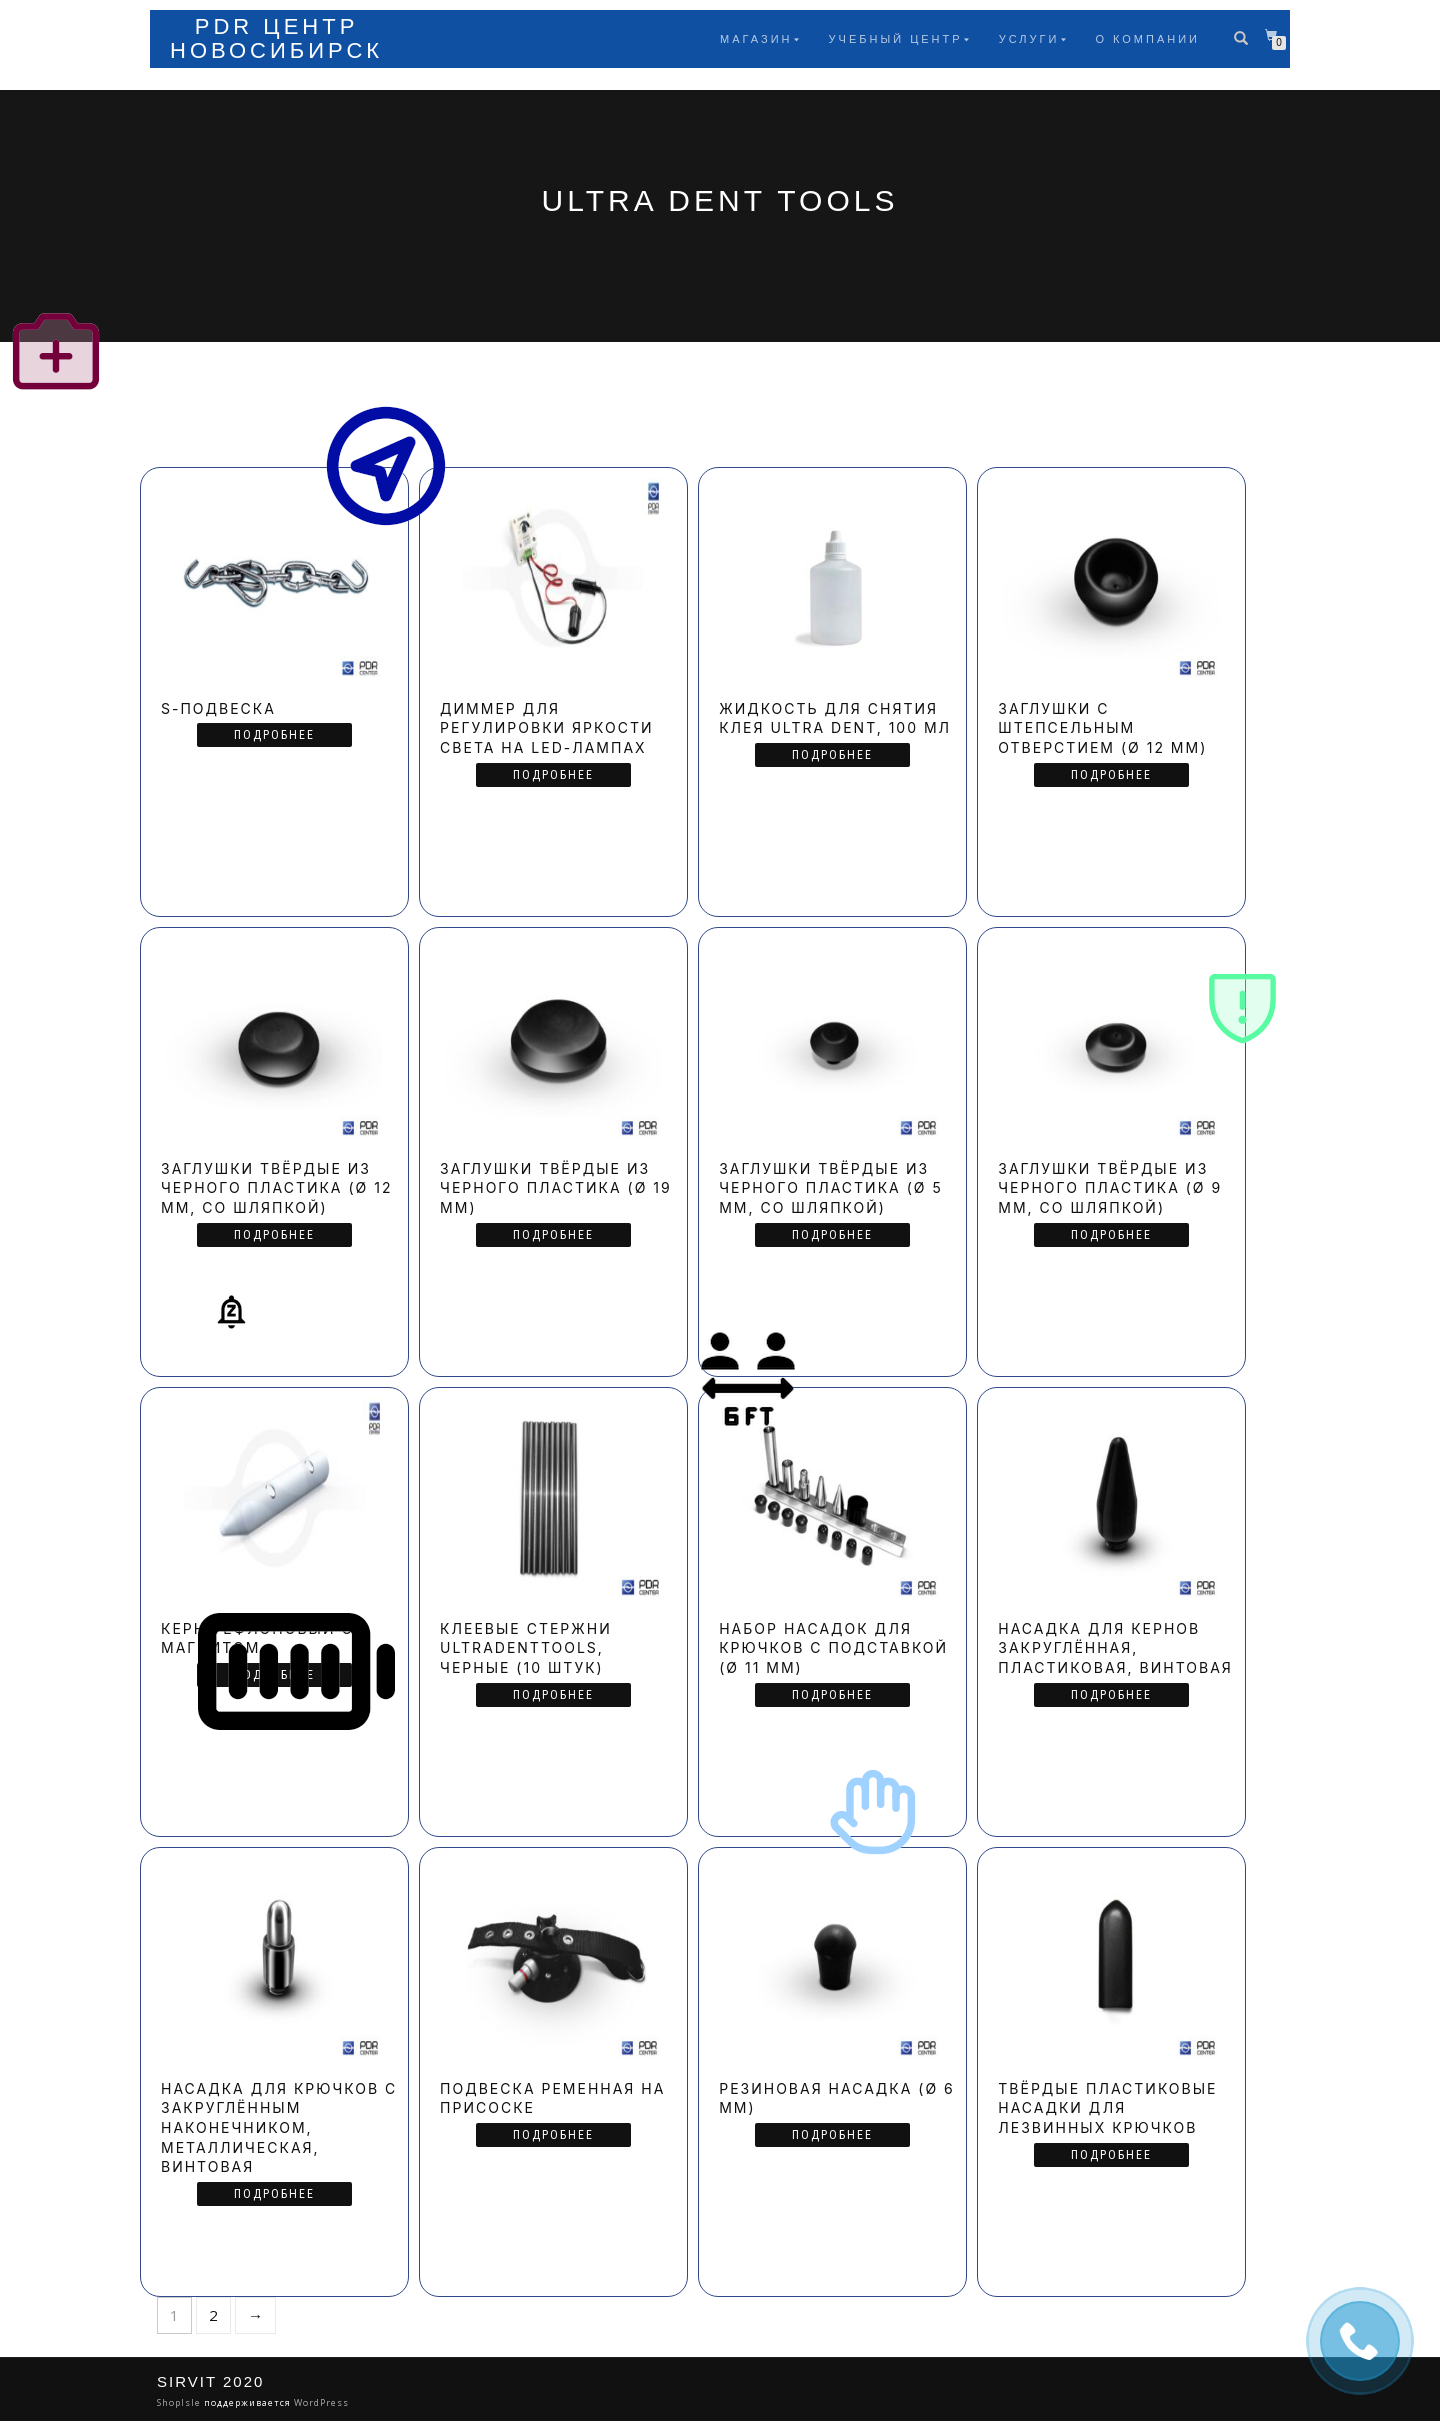 This screenshot has height=2421, width=1440. What do you see at coordinates (386, 466) in the screenshot?
I see `access current location services` at bounding box center [386, 466].